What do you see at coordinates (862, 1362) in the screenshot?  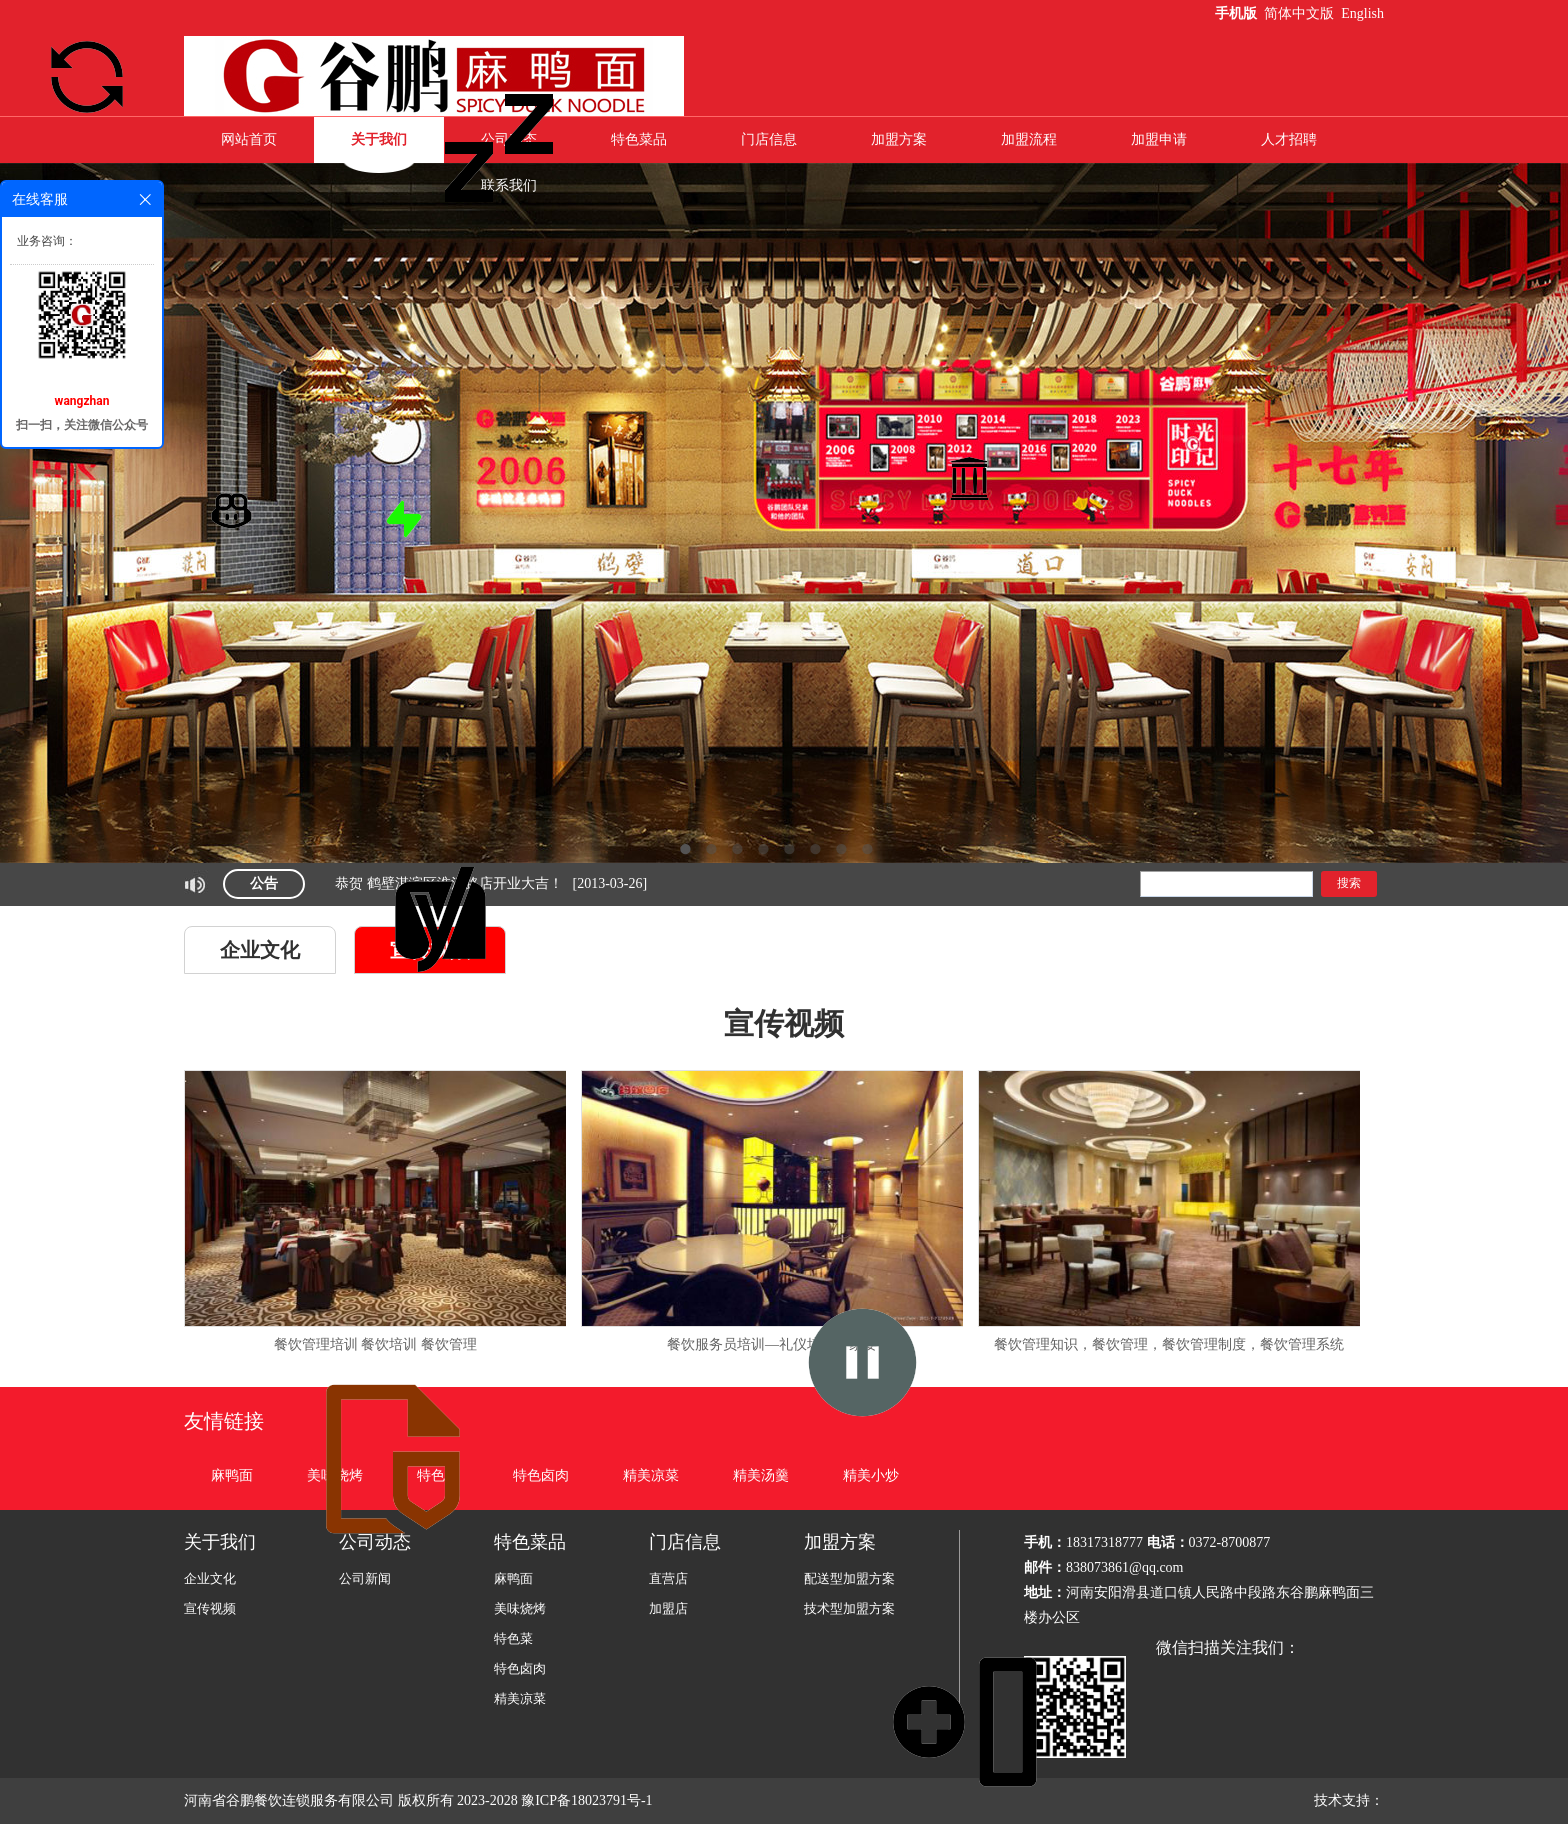 I see `pause media playback` at bounding box center [862, 1362].